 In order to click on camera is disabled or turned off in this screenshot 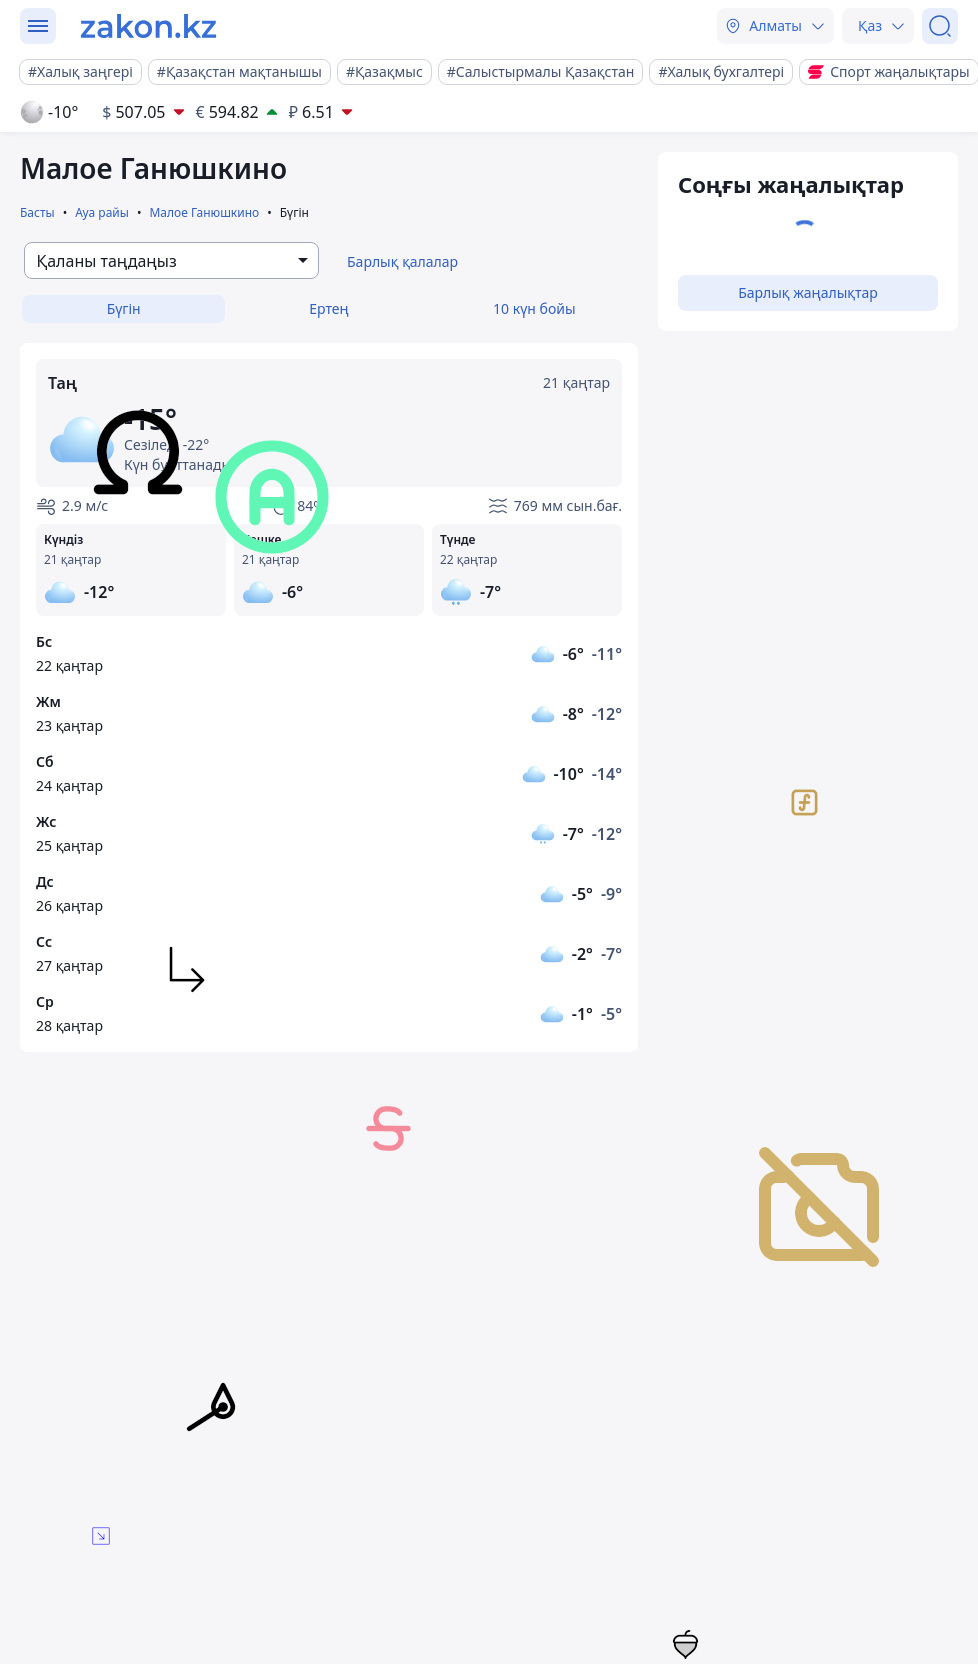, I will do `click(819, 1207)`.